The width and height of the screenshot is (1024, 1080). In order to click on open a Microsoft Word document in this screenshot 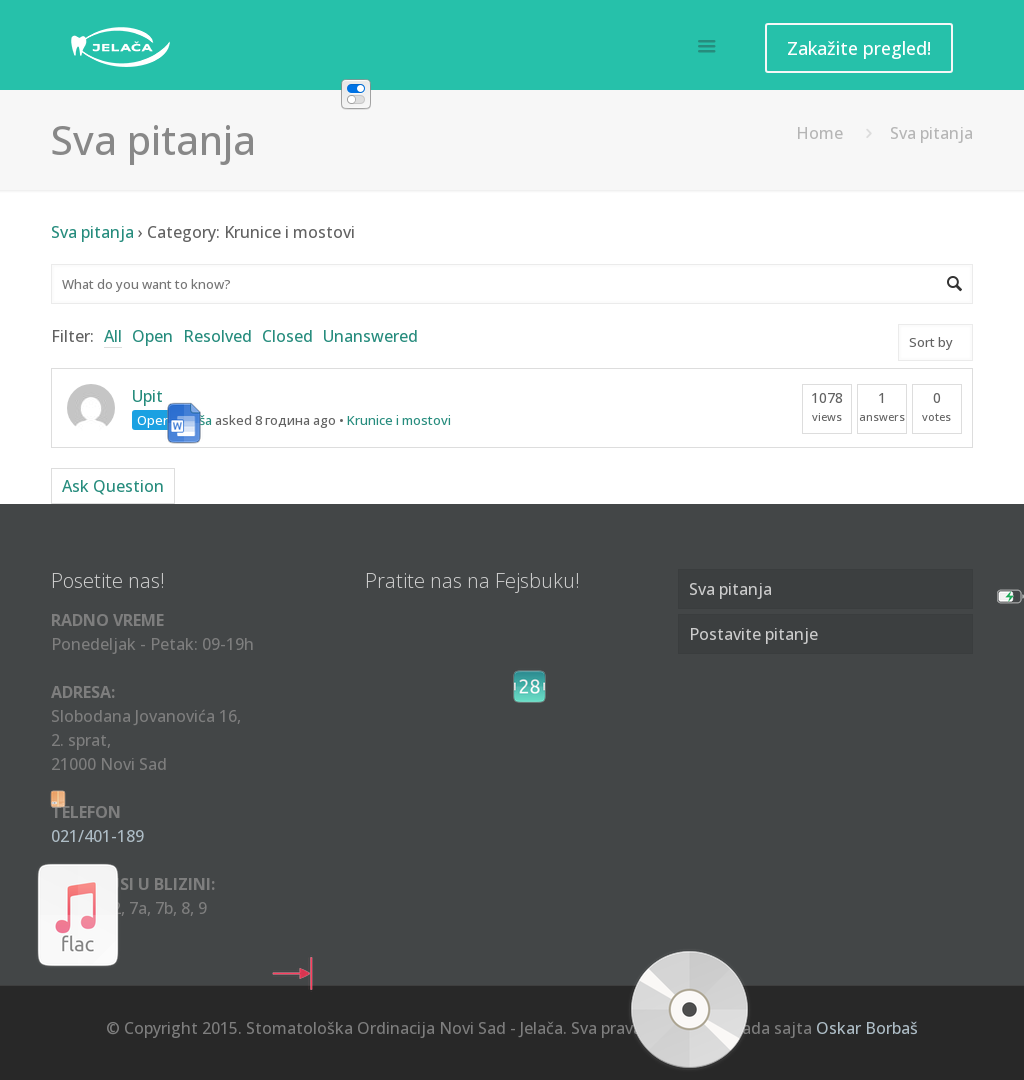, I will do `click(184, 423)`.